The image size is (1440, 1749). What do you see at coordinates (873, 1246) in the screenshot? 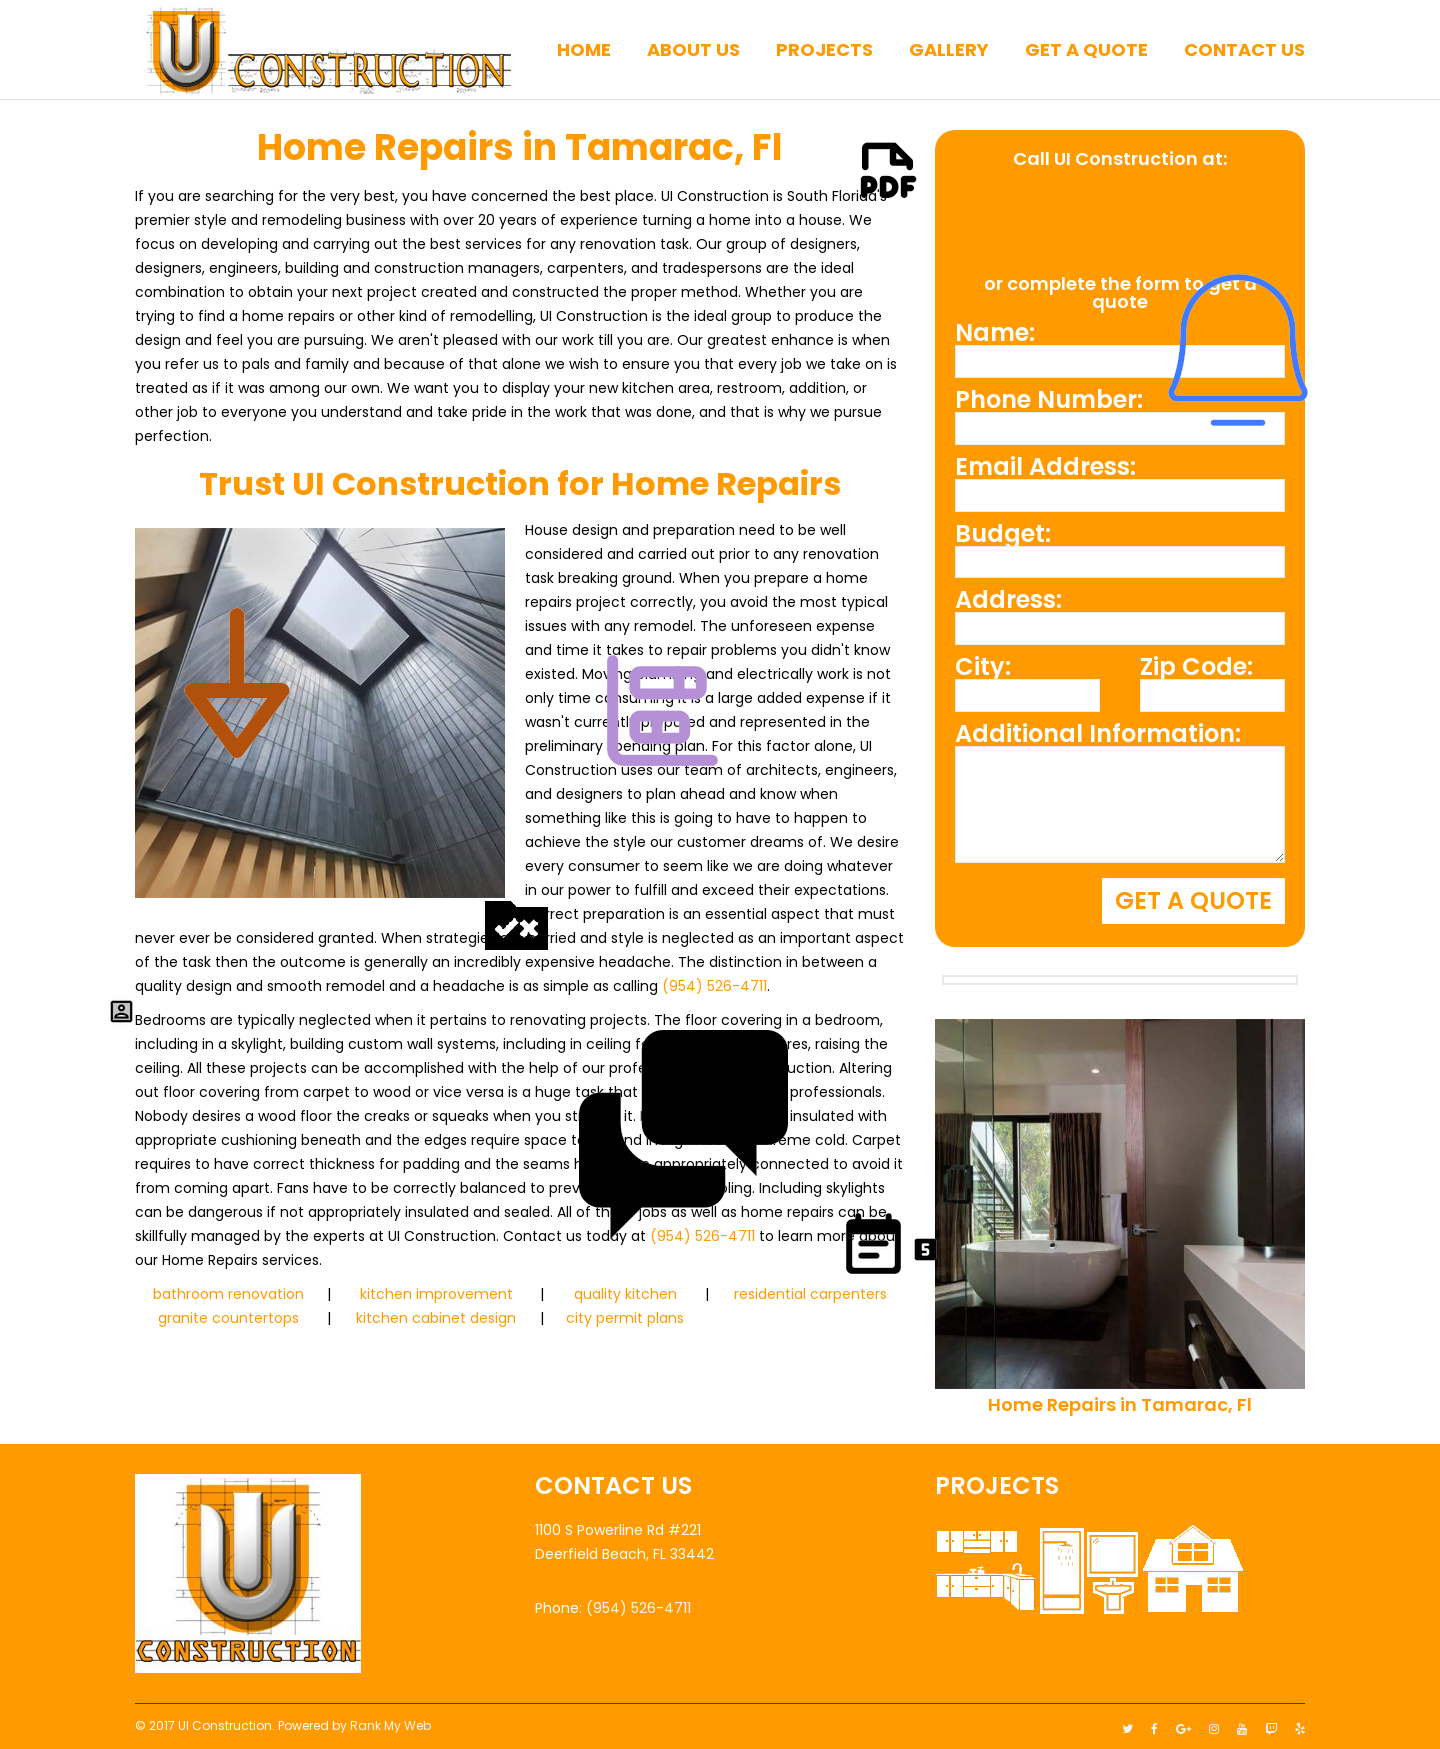
I see `view event details or notes` at bounding box center [873, 1246].